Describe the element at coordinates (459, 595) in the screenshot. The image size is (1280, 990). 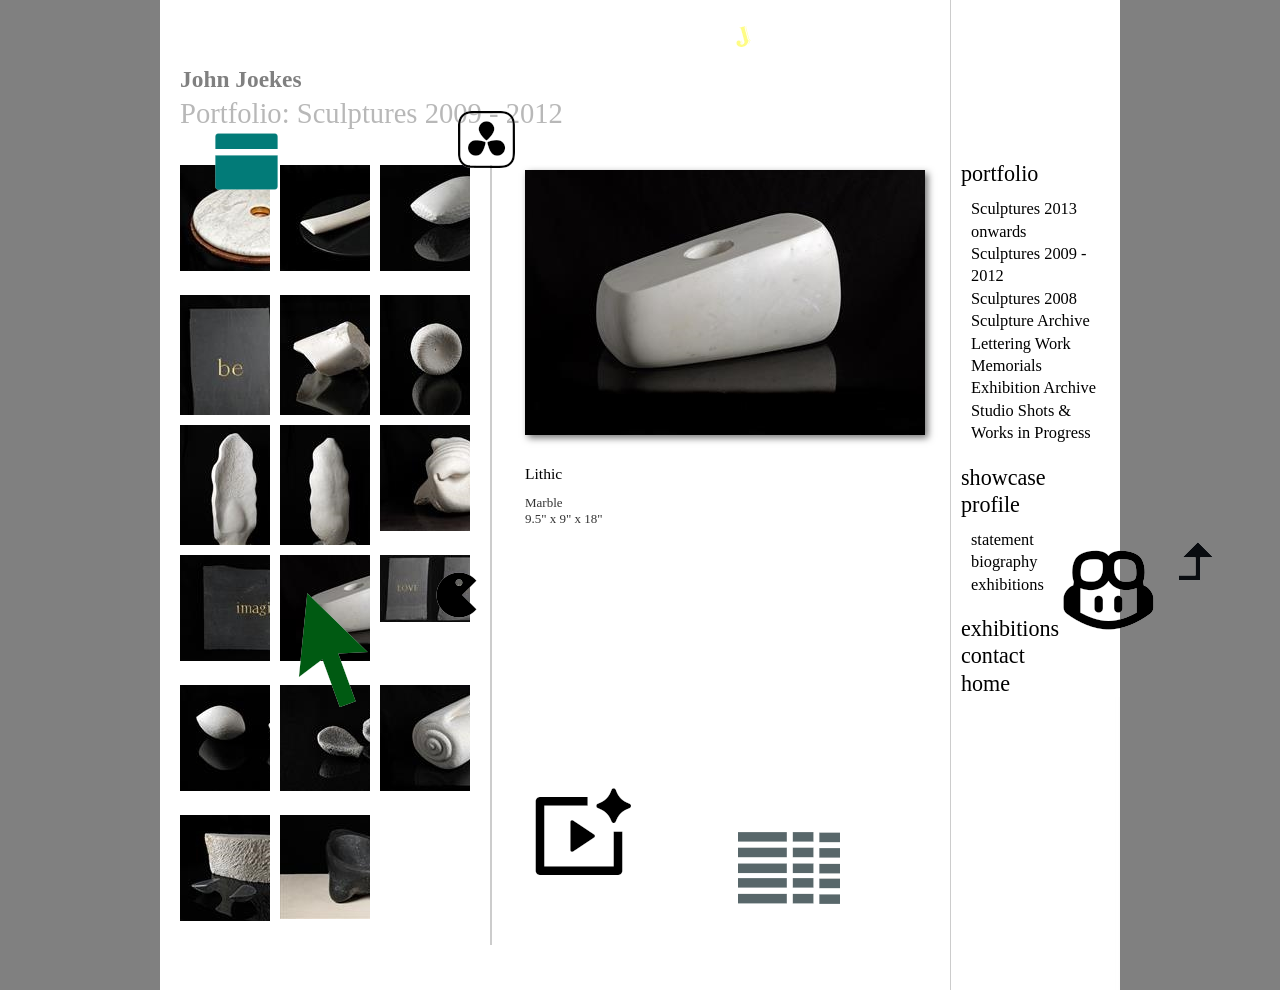
I see `open games or gaming section` at that location.